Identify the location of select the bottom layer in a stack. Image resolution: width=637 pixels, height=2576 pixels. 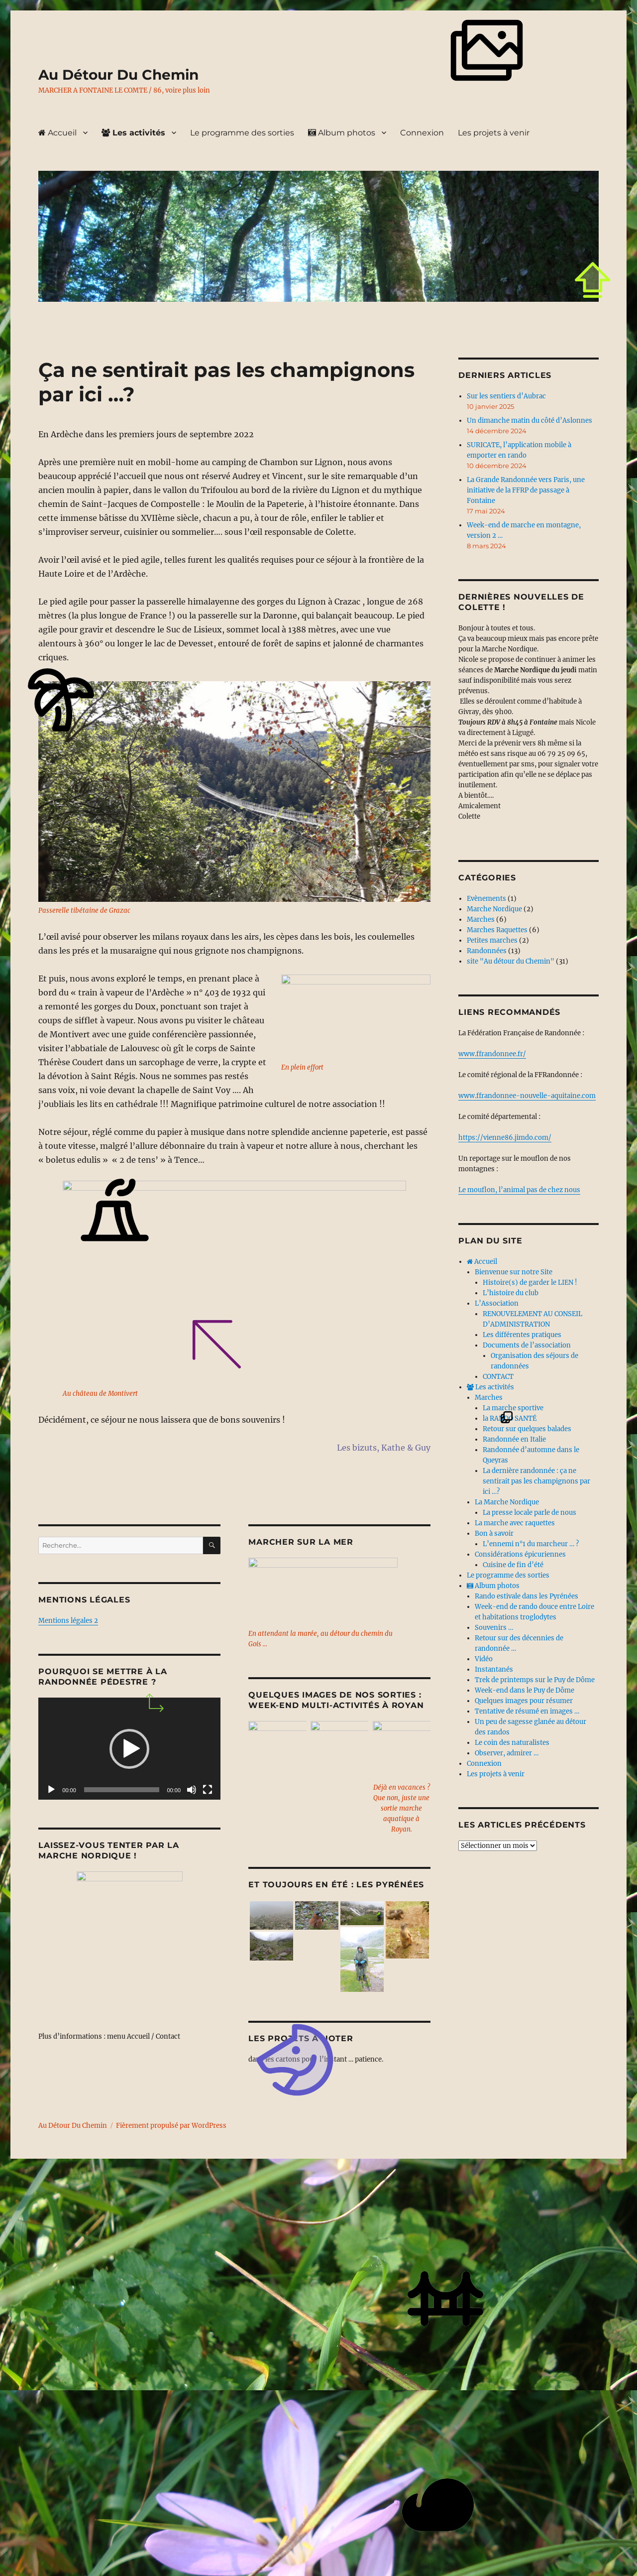
(507, 1417).